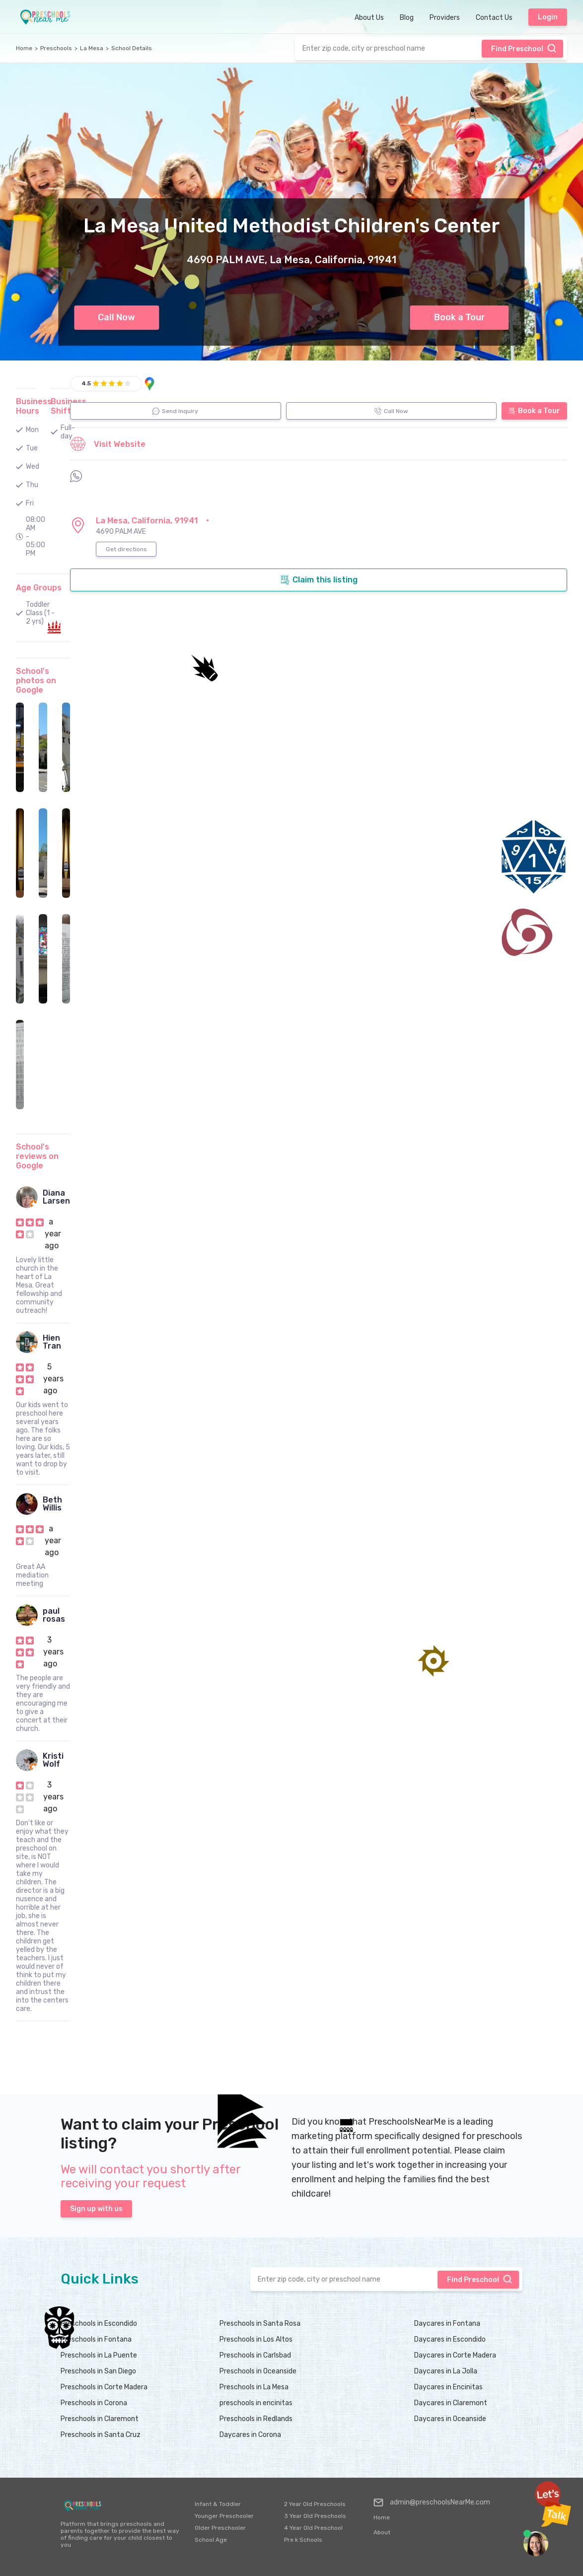  I want to click on place defensive barrier or fortification, so click(54, 627).